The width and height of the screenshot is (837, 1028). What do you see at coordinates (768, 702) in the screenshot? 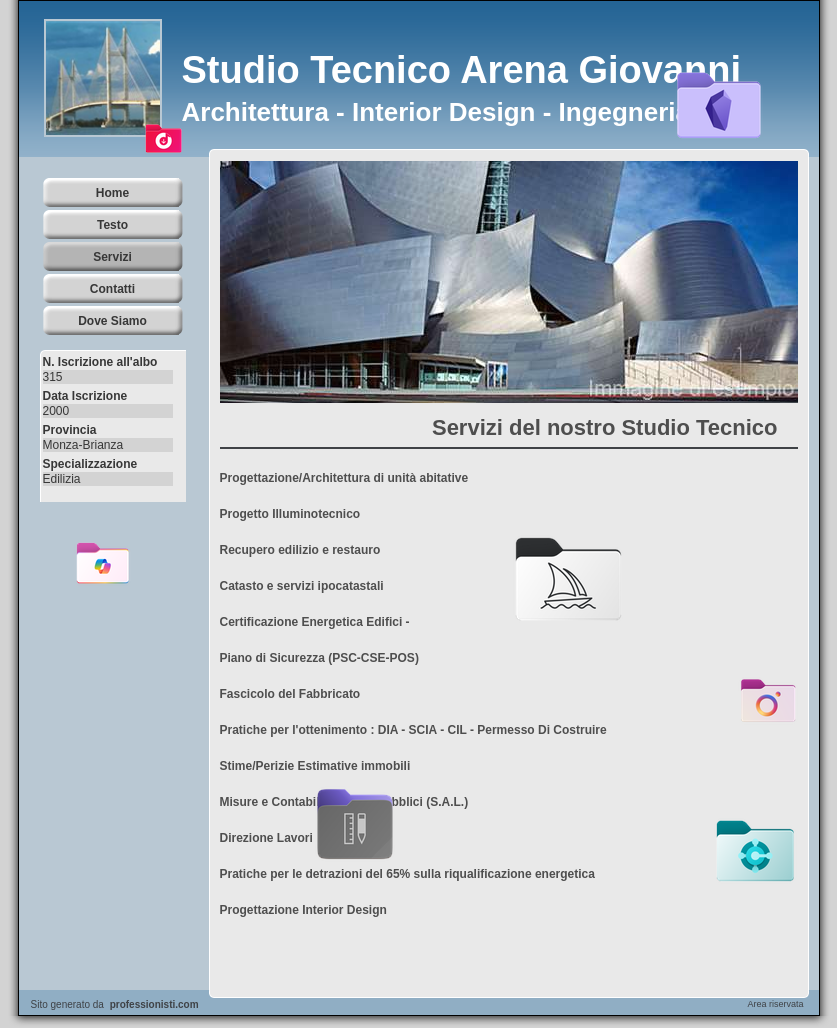
I see `open folder containing instagram downloads` at bounding box center [768, 702].